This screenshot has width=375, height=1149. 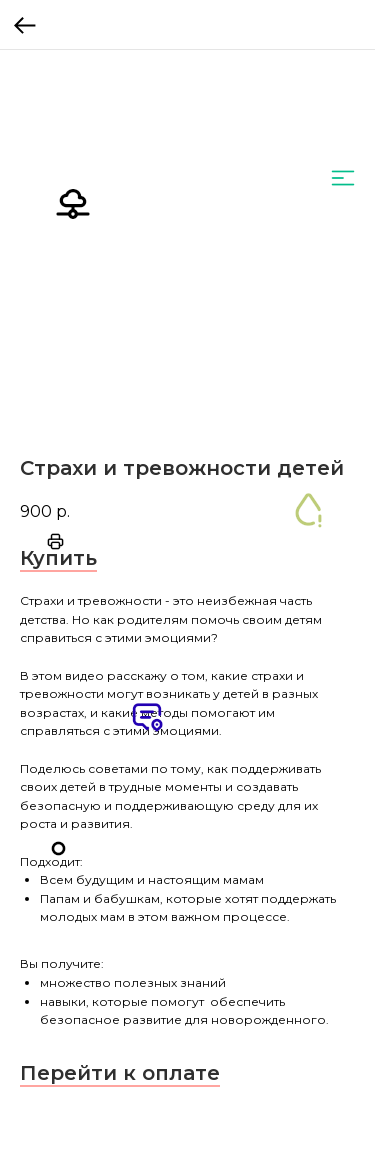 What do you see at coordinates (343, 178) in the screenshot?
I see `open navigation menu` at bounding box center [343, 178].